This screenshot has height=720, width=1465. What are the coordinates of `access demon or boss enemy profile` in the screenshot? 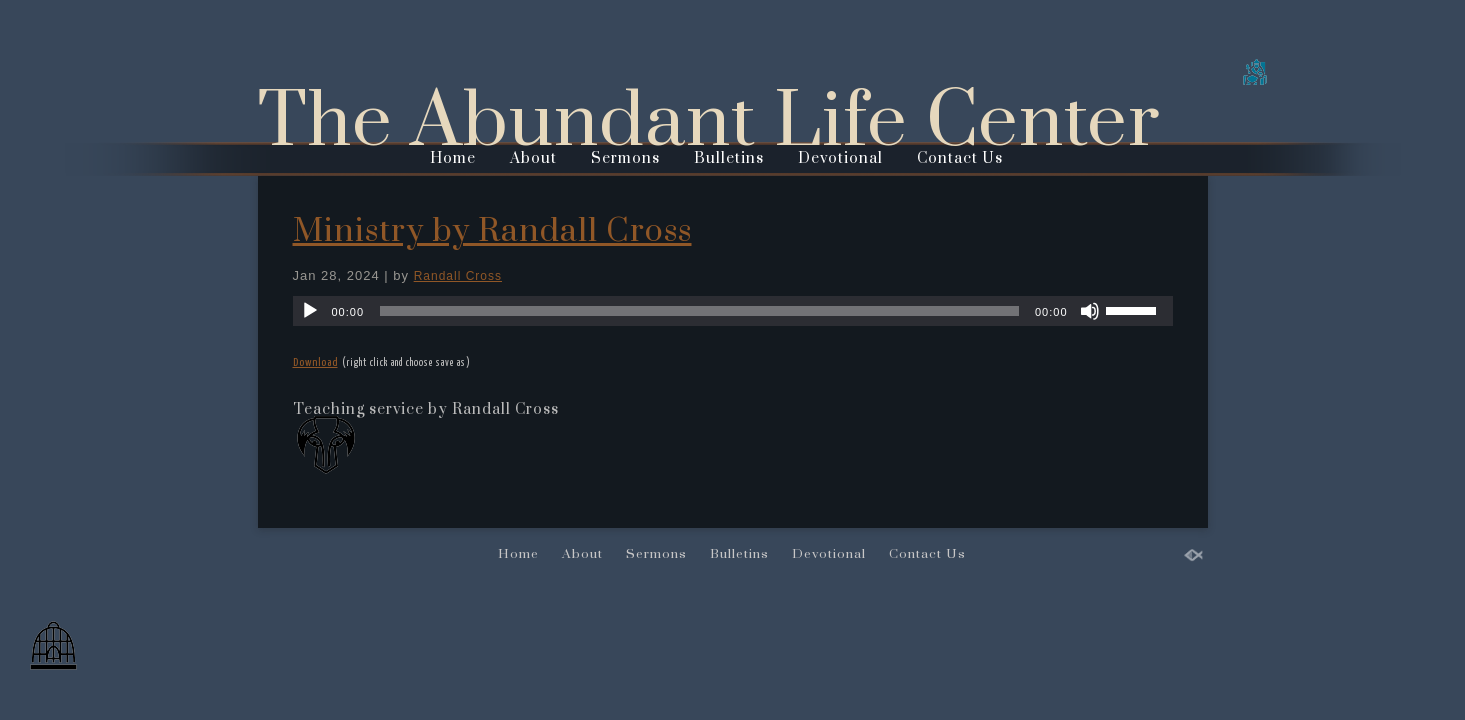 It's located at (326, 445).